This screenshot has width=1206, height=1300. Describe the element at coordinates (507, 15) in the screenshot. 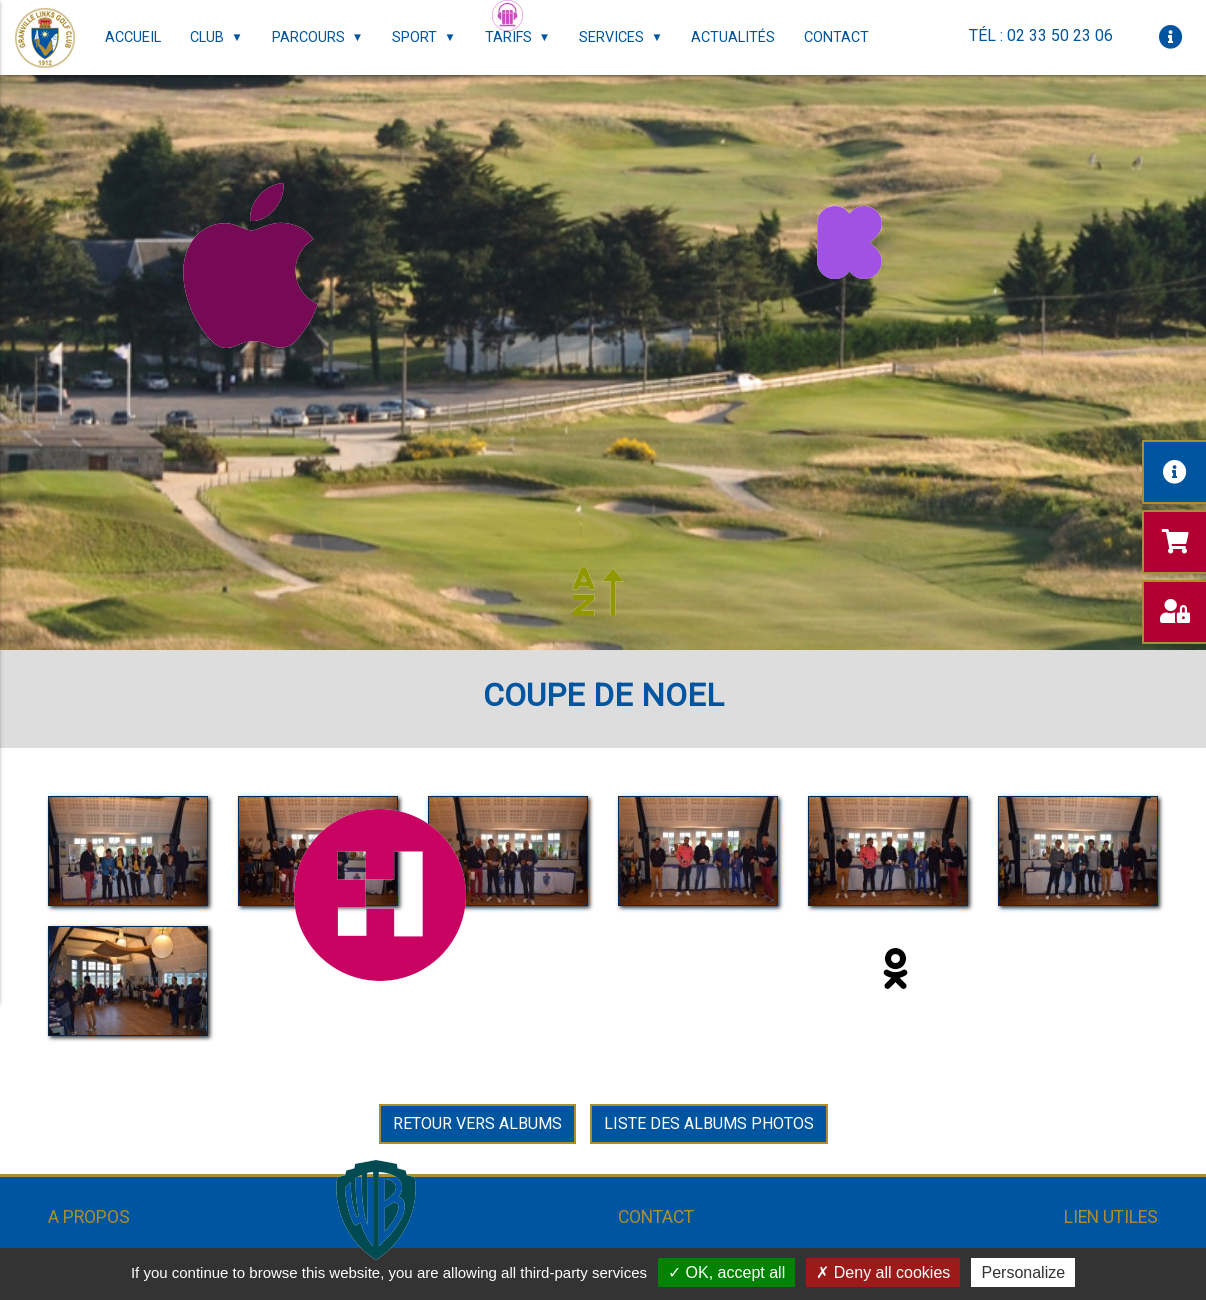

I see `open audiobookshelf app` at that location.